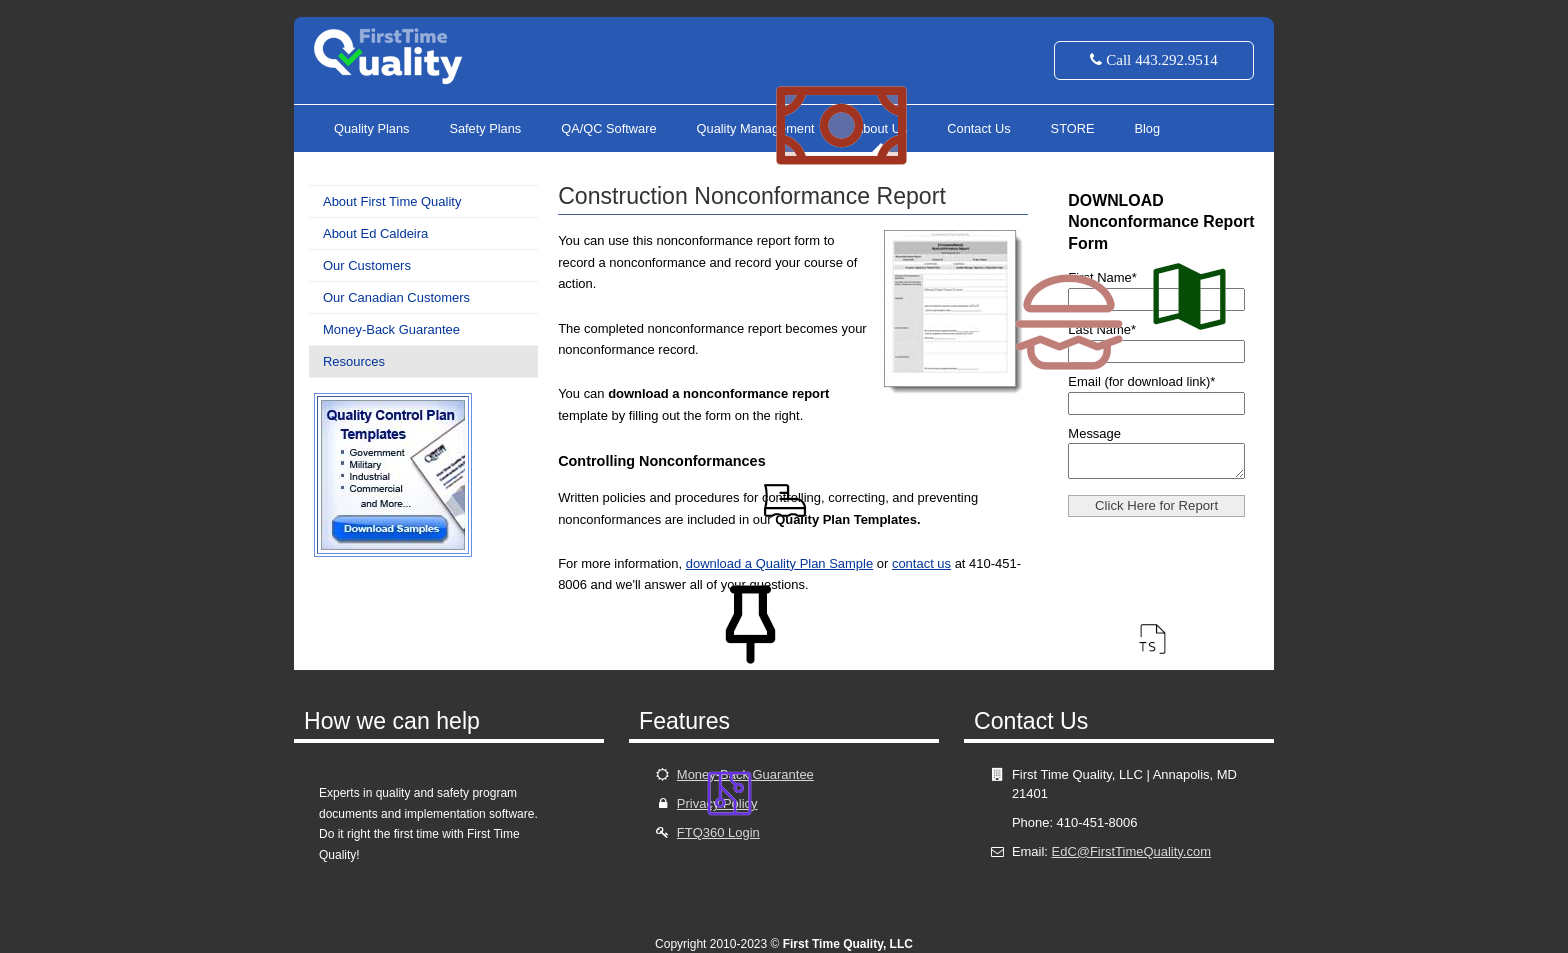  Describe the element at coordinates (841, 125) in the screenshot. I see `view payment or billing information` at that location.